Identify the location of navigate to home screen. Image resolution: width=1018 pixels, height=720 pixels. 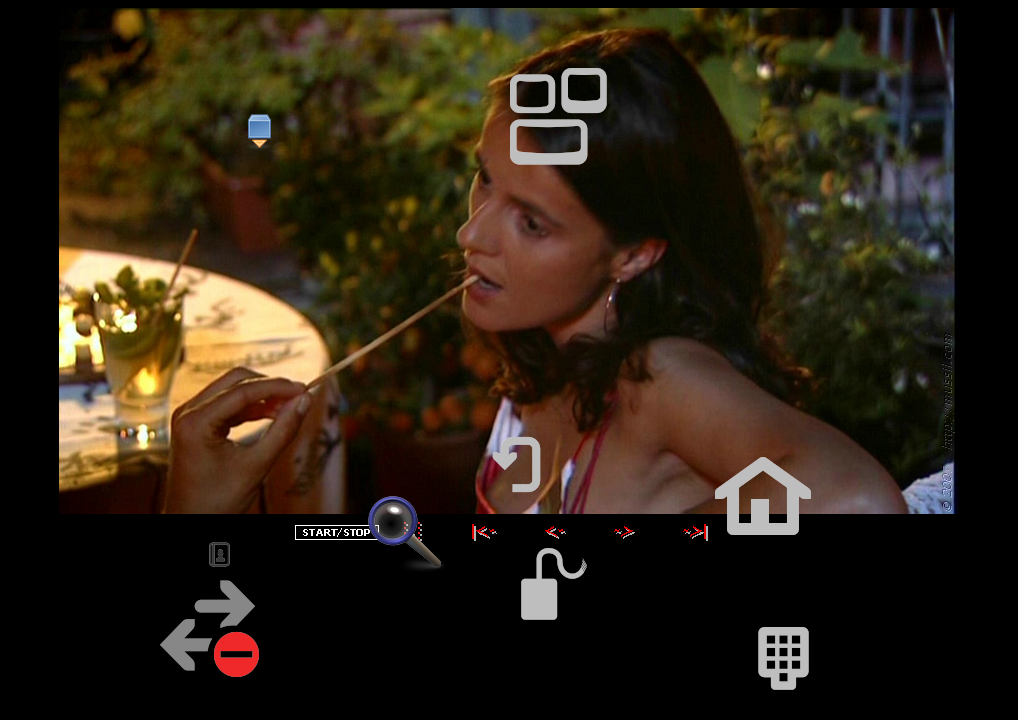
(763, 499).